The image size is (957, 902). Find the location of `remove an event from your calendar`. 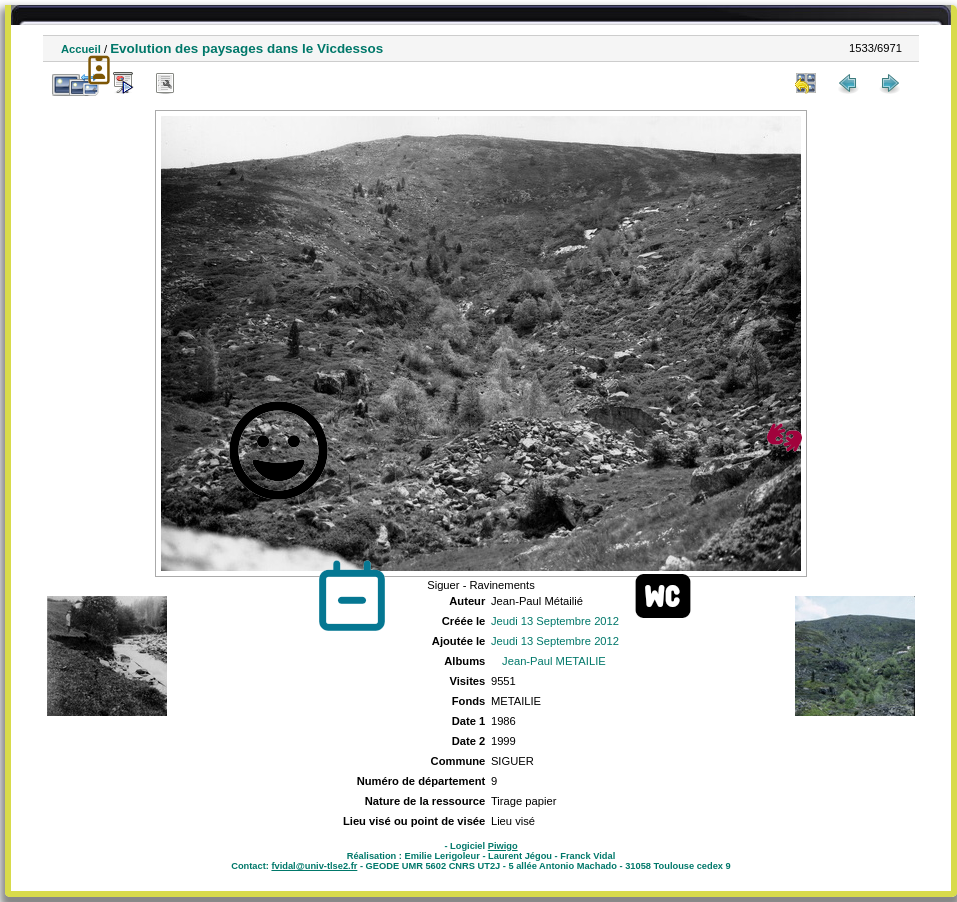

remove an event from your calendar is located at coordinates (352, 598).